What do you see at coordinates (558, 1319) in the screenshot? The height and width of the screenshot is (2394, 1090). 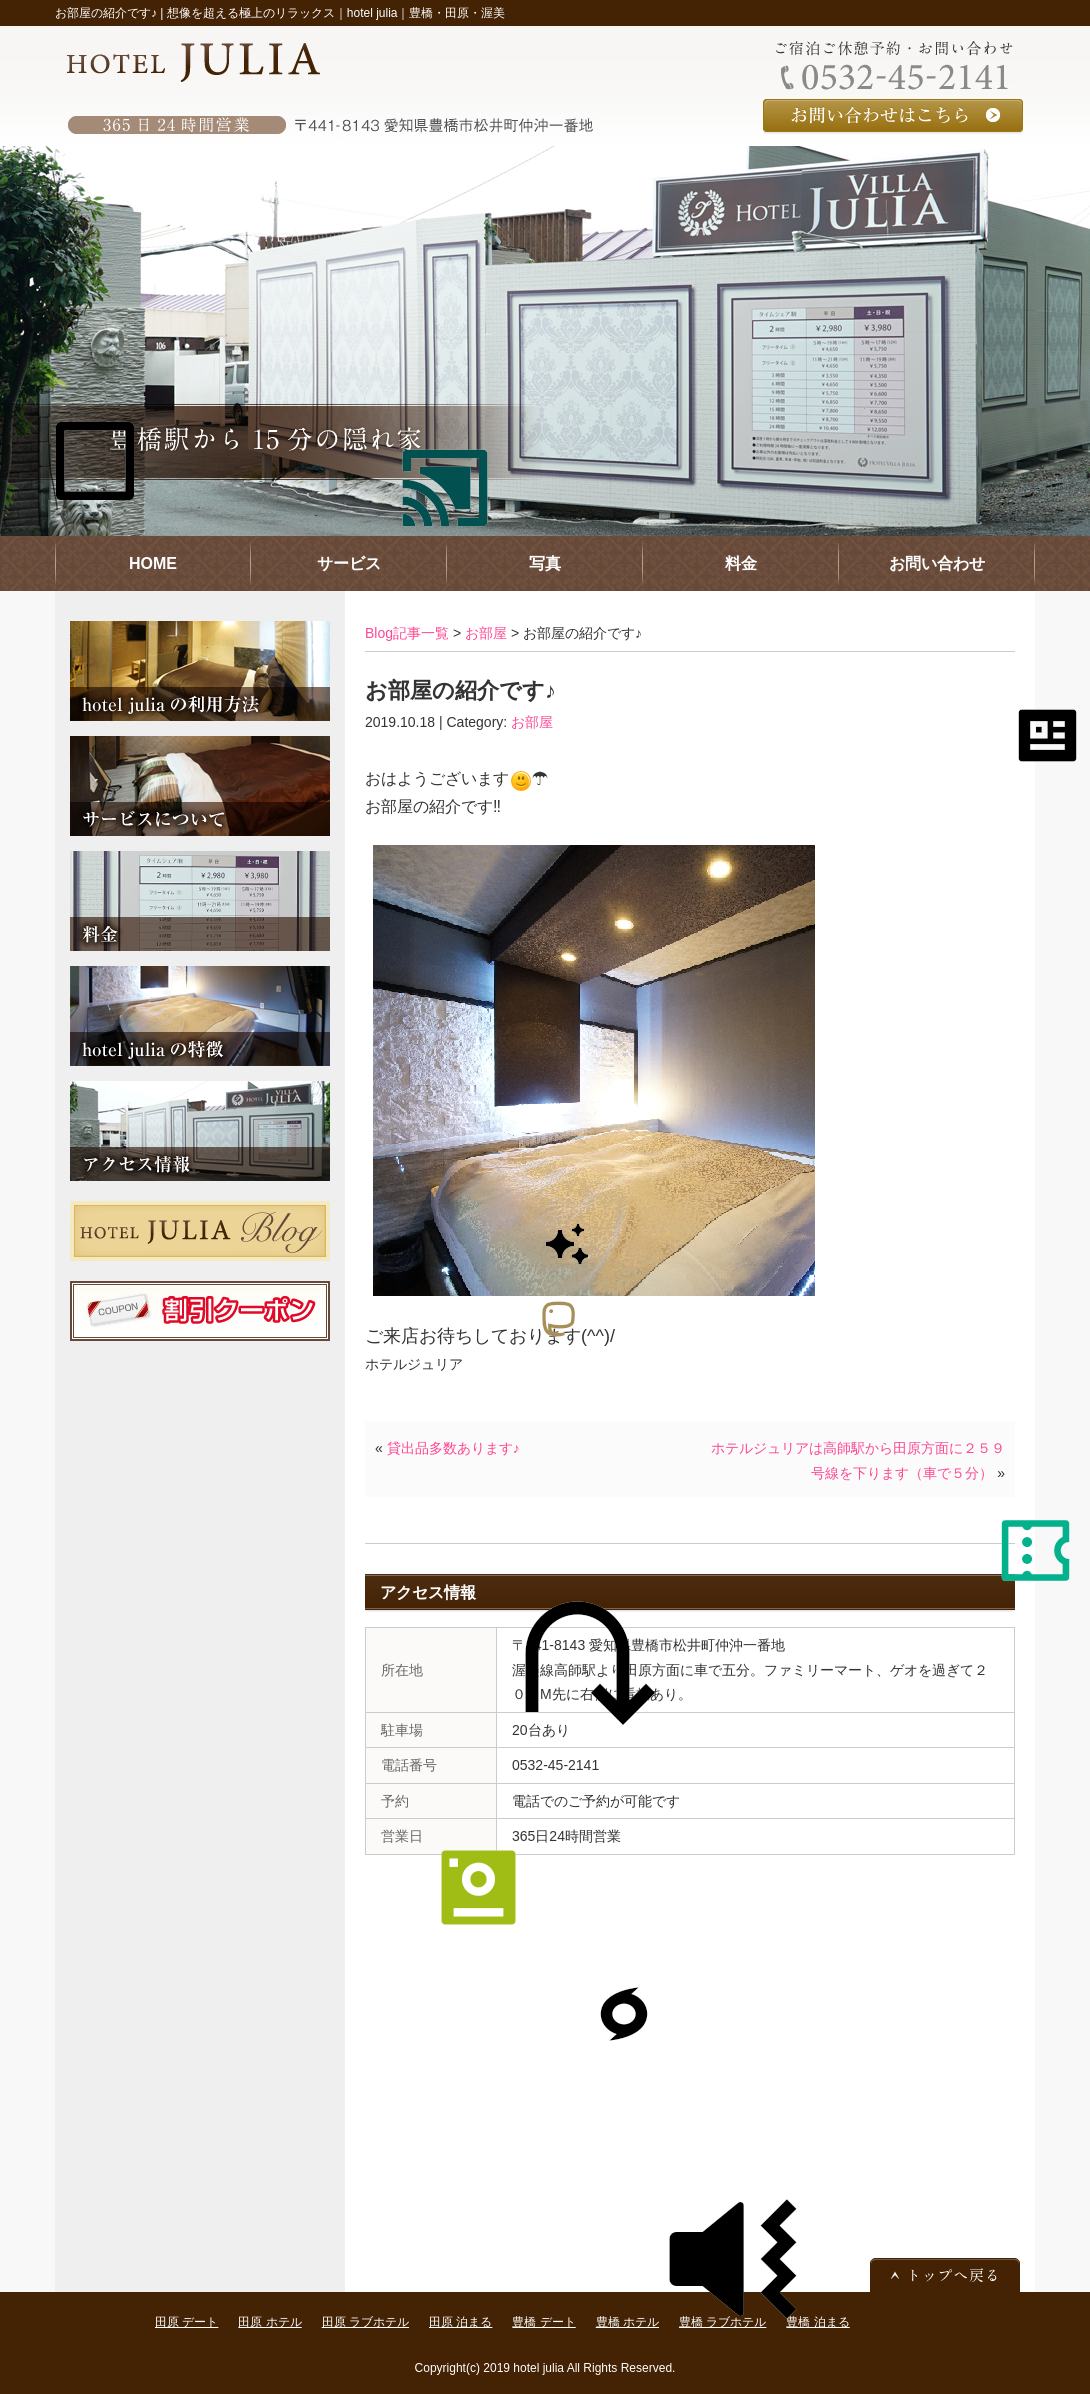 I see `open mastodon app` at bounding box center [558, 1319].